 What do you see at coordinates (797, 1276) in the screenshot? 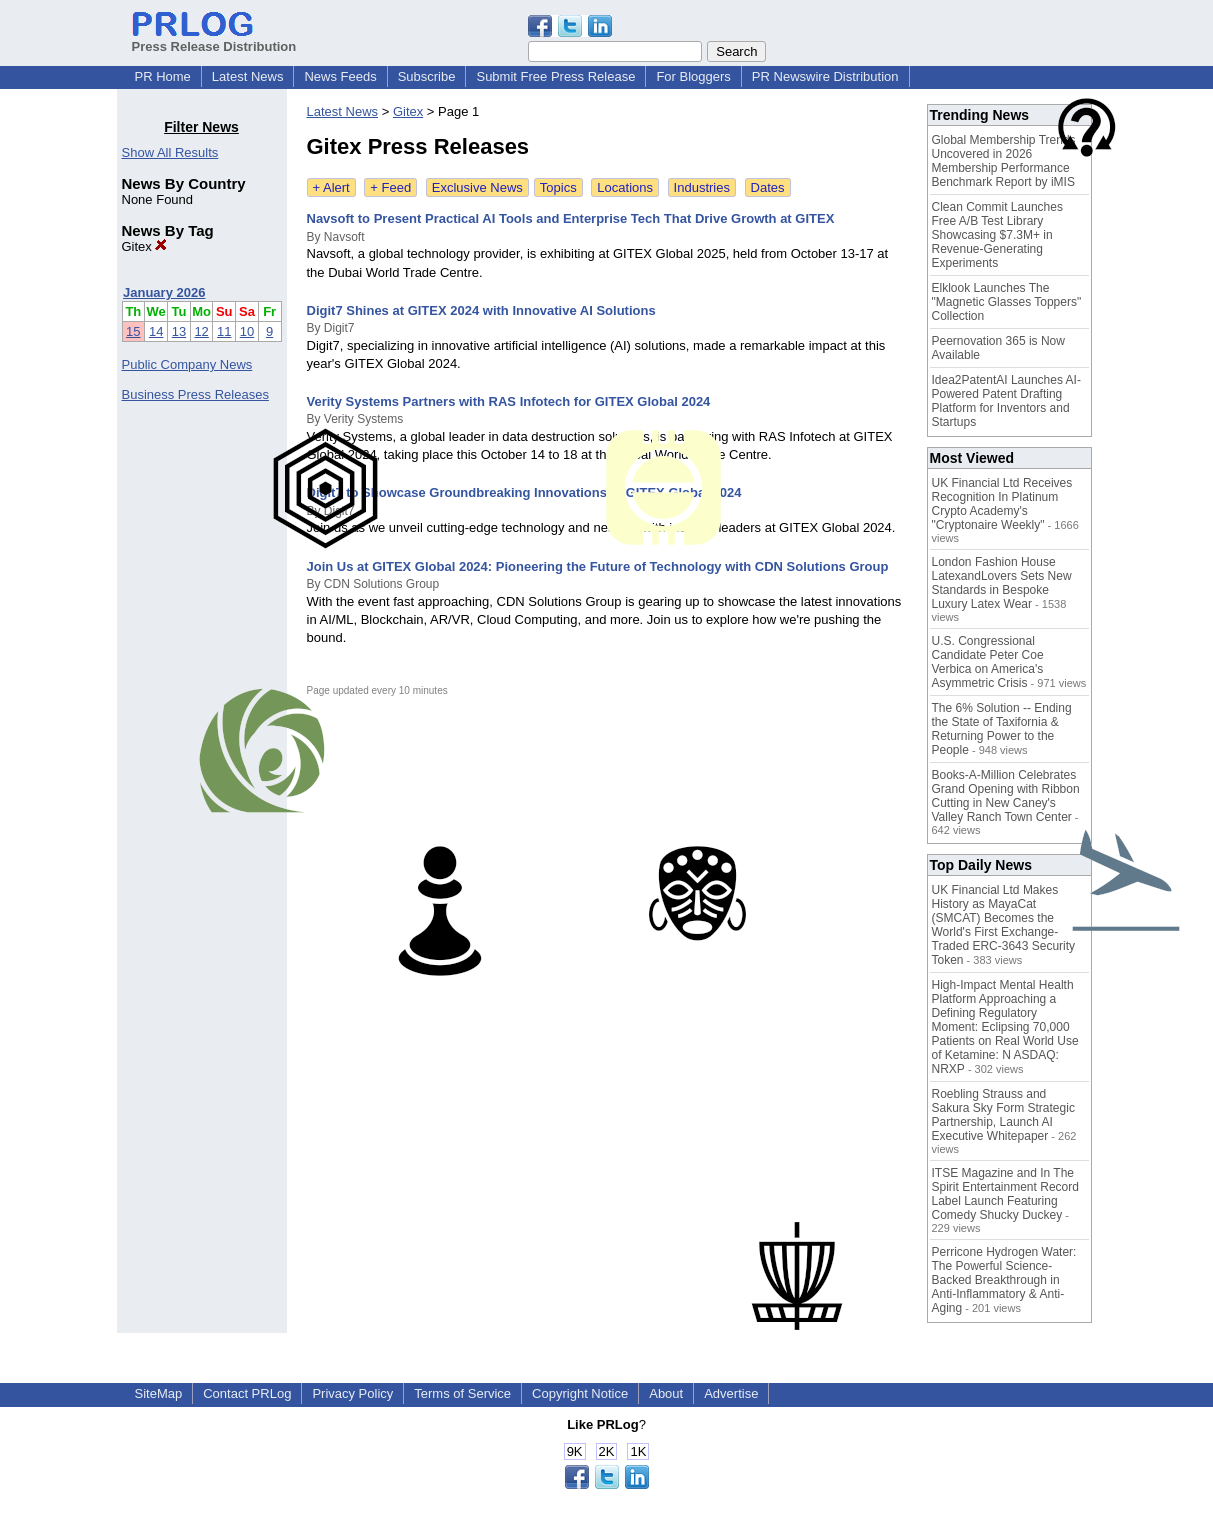
I see `access disc golf course information` at bounding box center [797, 1276].